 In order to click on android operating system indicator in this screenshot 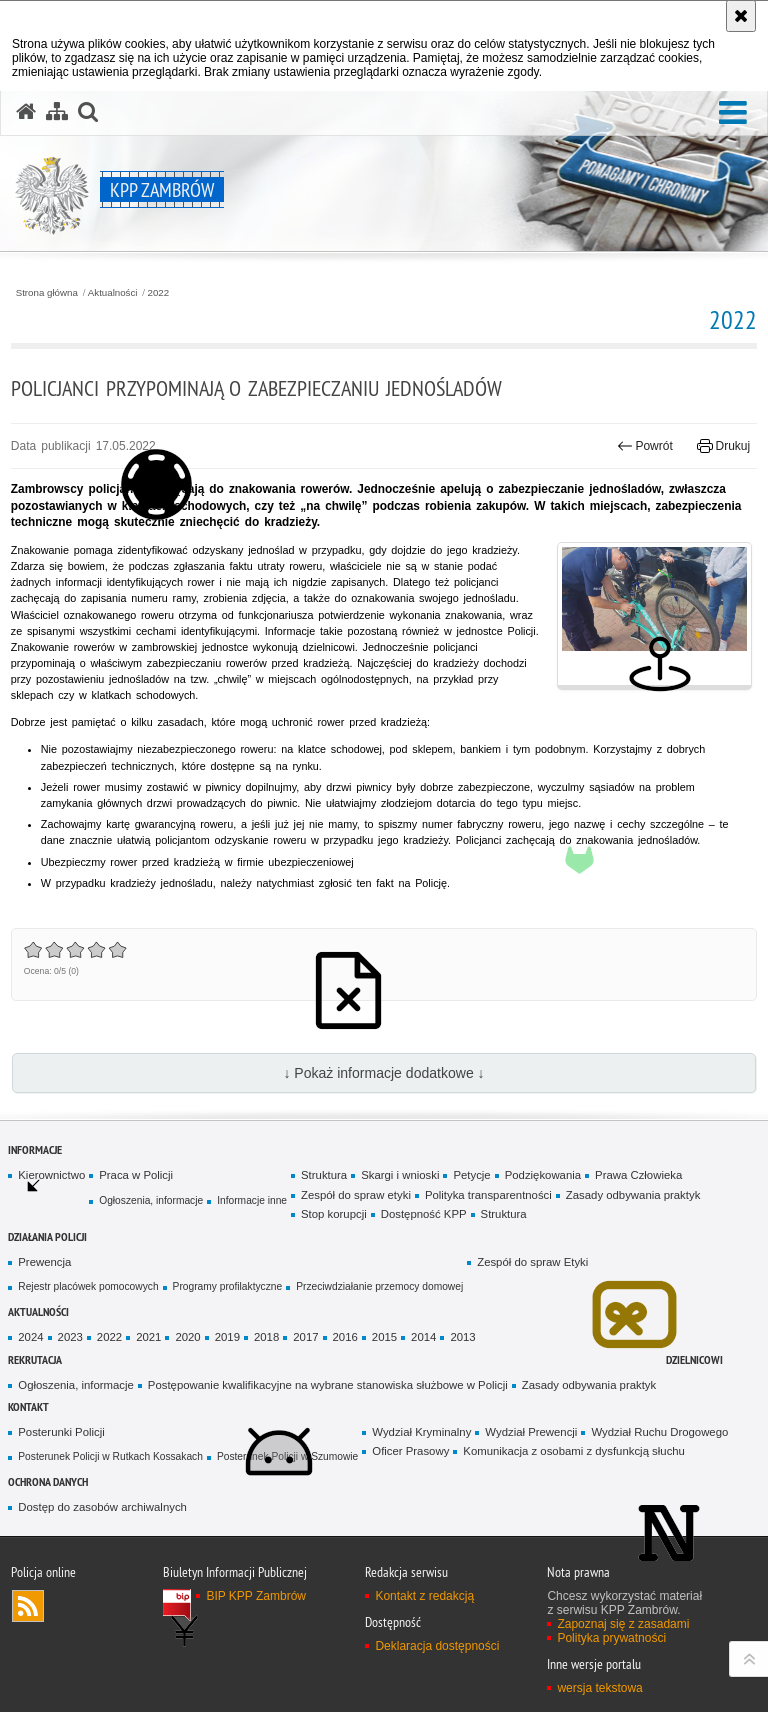, I will do `click(279, 1454)`.